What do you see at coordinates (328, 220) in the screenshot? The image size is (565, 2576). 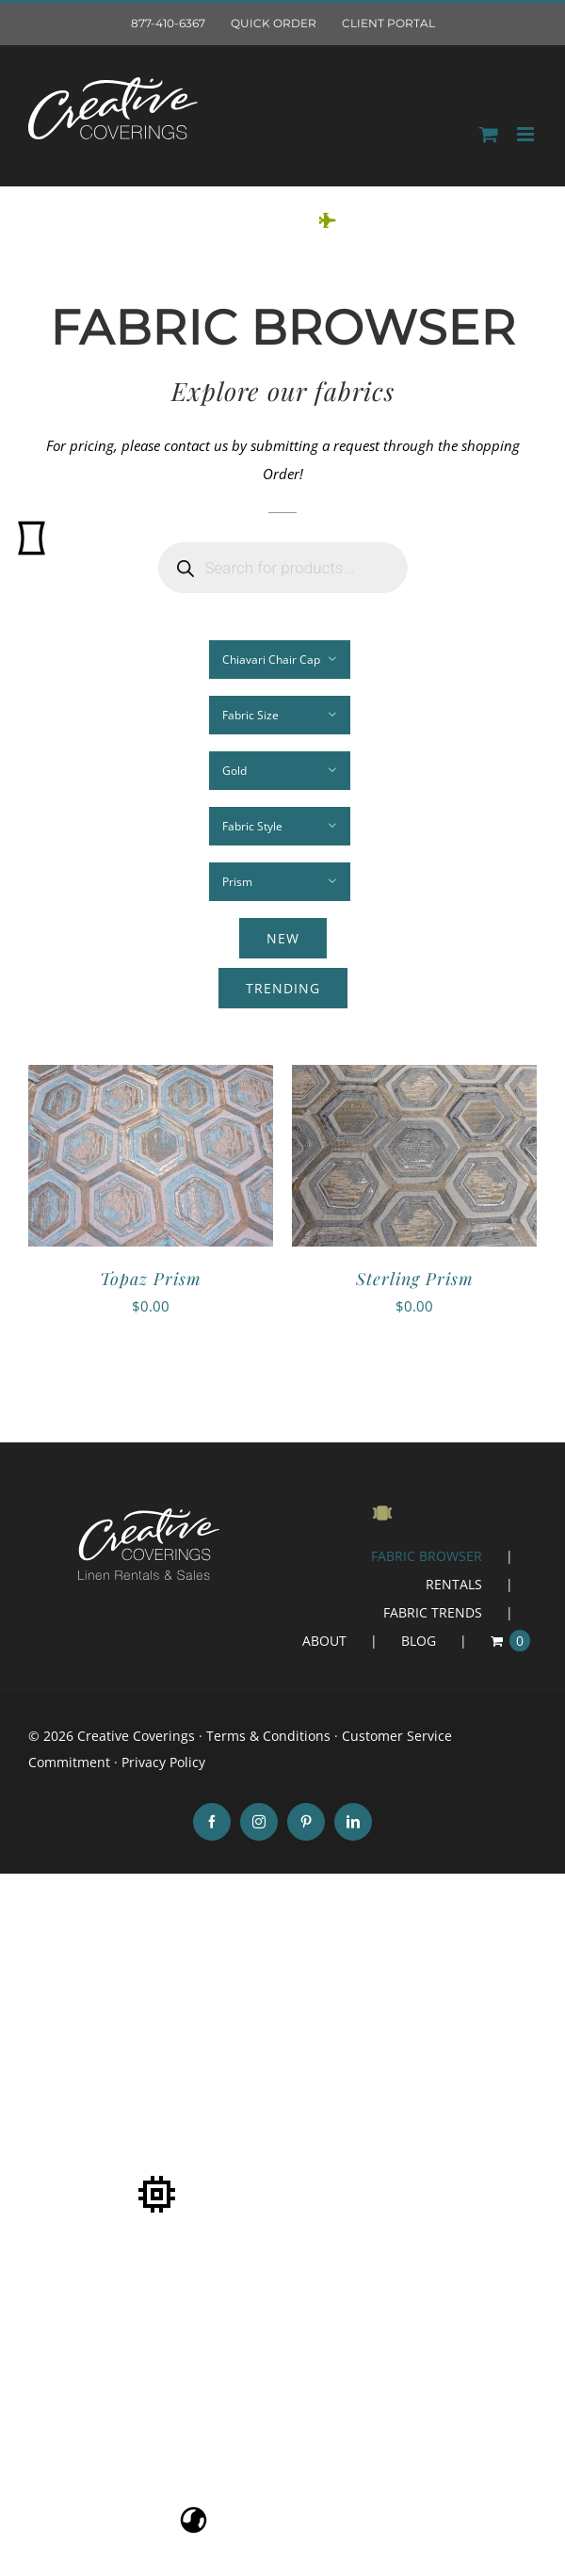 I see `access flight or aviation features` at bounding box center [328, 220].